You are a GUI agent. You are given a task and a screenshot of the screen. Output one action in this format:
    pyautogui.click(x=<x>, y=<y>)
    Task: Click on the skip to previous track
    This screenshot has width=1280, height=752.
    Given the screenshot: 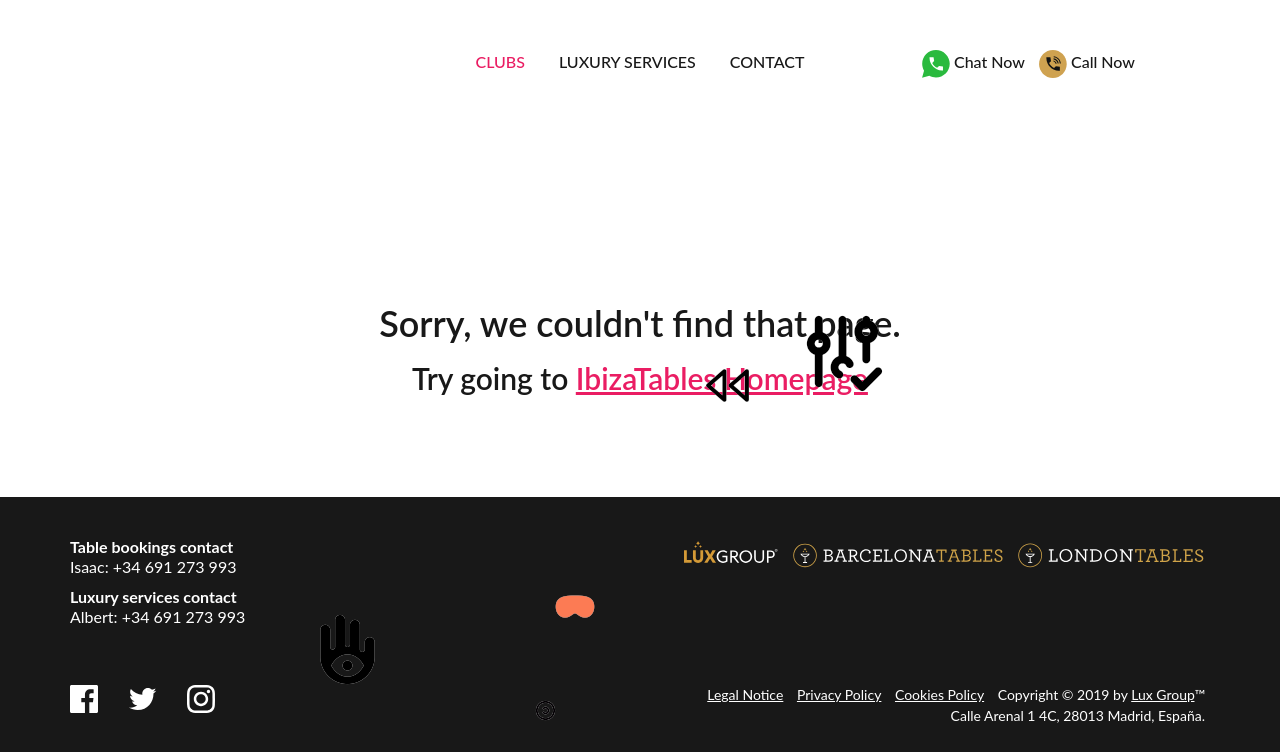 What is the action you would take?
    pyautogui.click(x=728, y=385)
    